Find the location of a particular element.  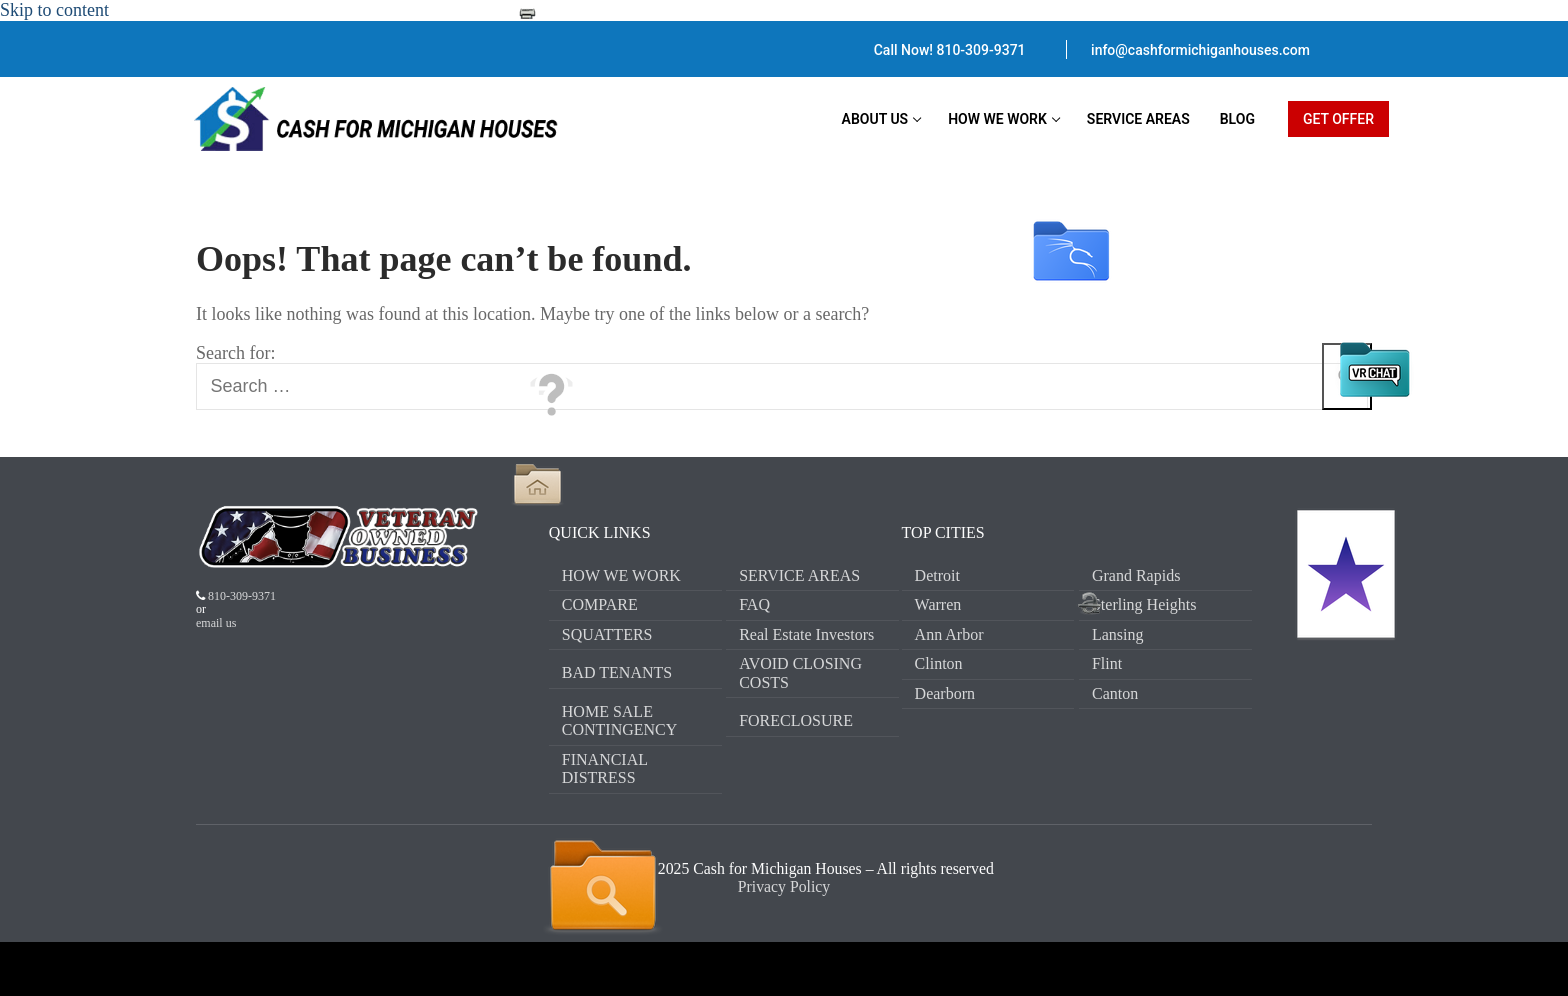

access saved search queries is located at coordinates (603, 891).